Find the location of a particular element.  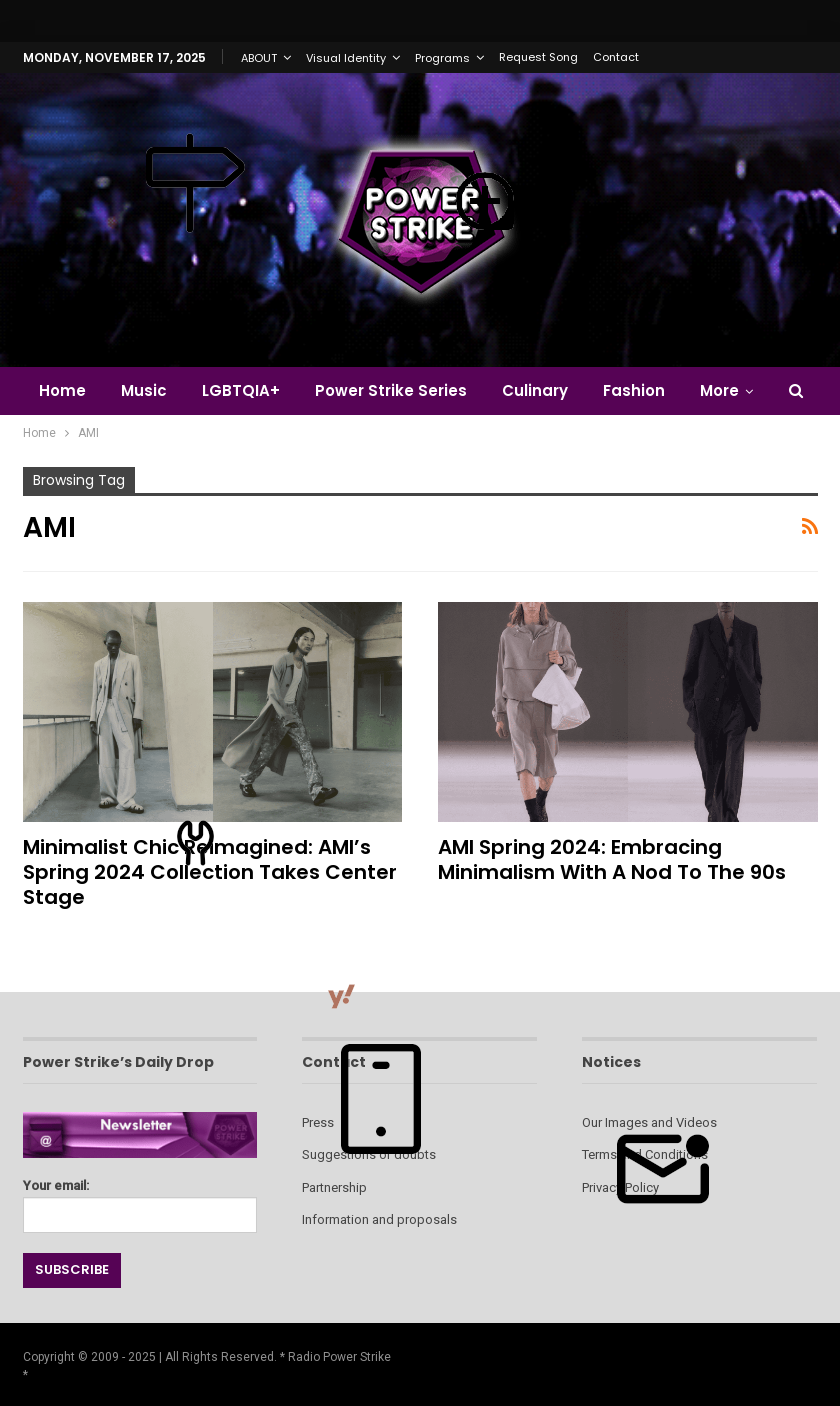

view mobile device settings is located at coordinates (381, 1099).